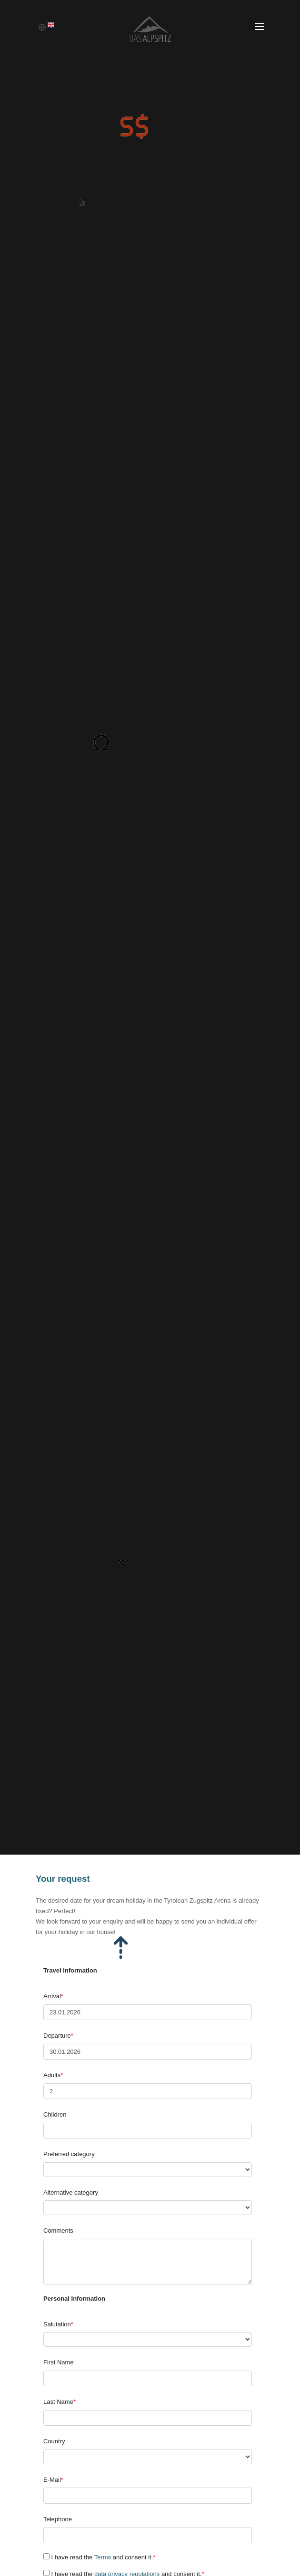 This screenshot has height=2576, width=300. Describe the element at coordinates (81, 202) in the screenshot. I see `view file changes or differences` at that location.